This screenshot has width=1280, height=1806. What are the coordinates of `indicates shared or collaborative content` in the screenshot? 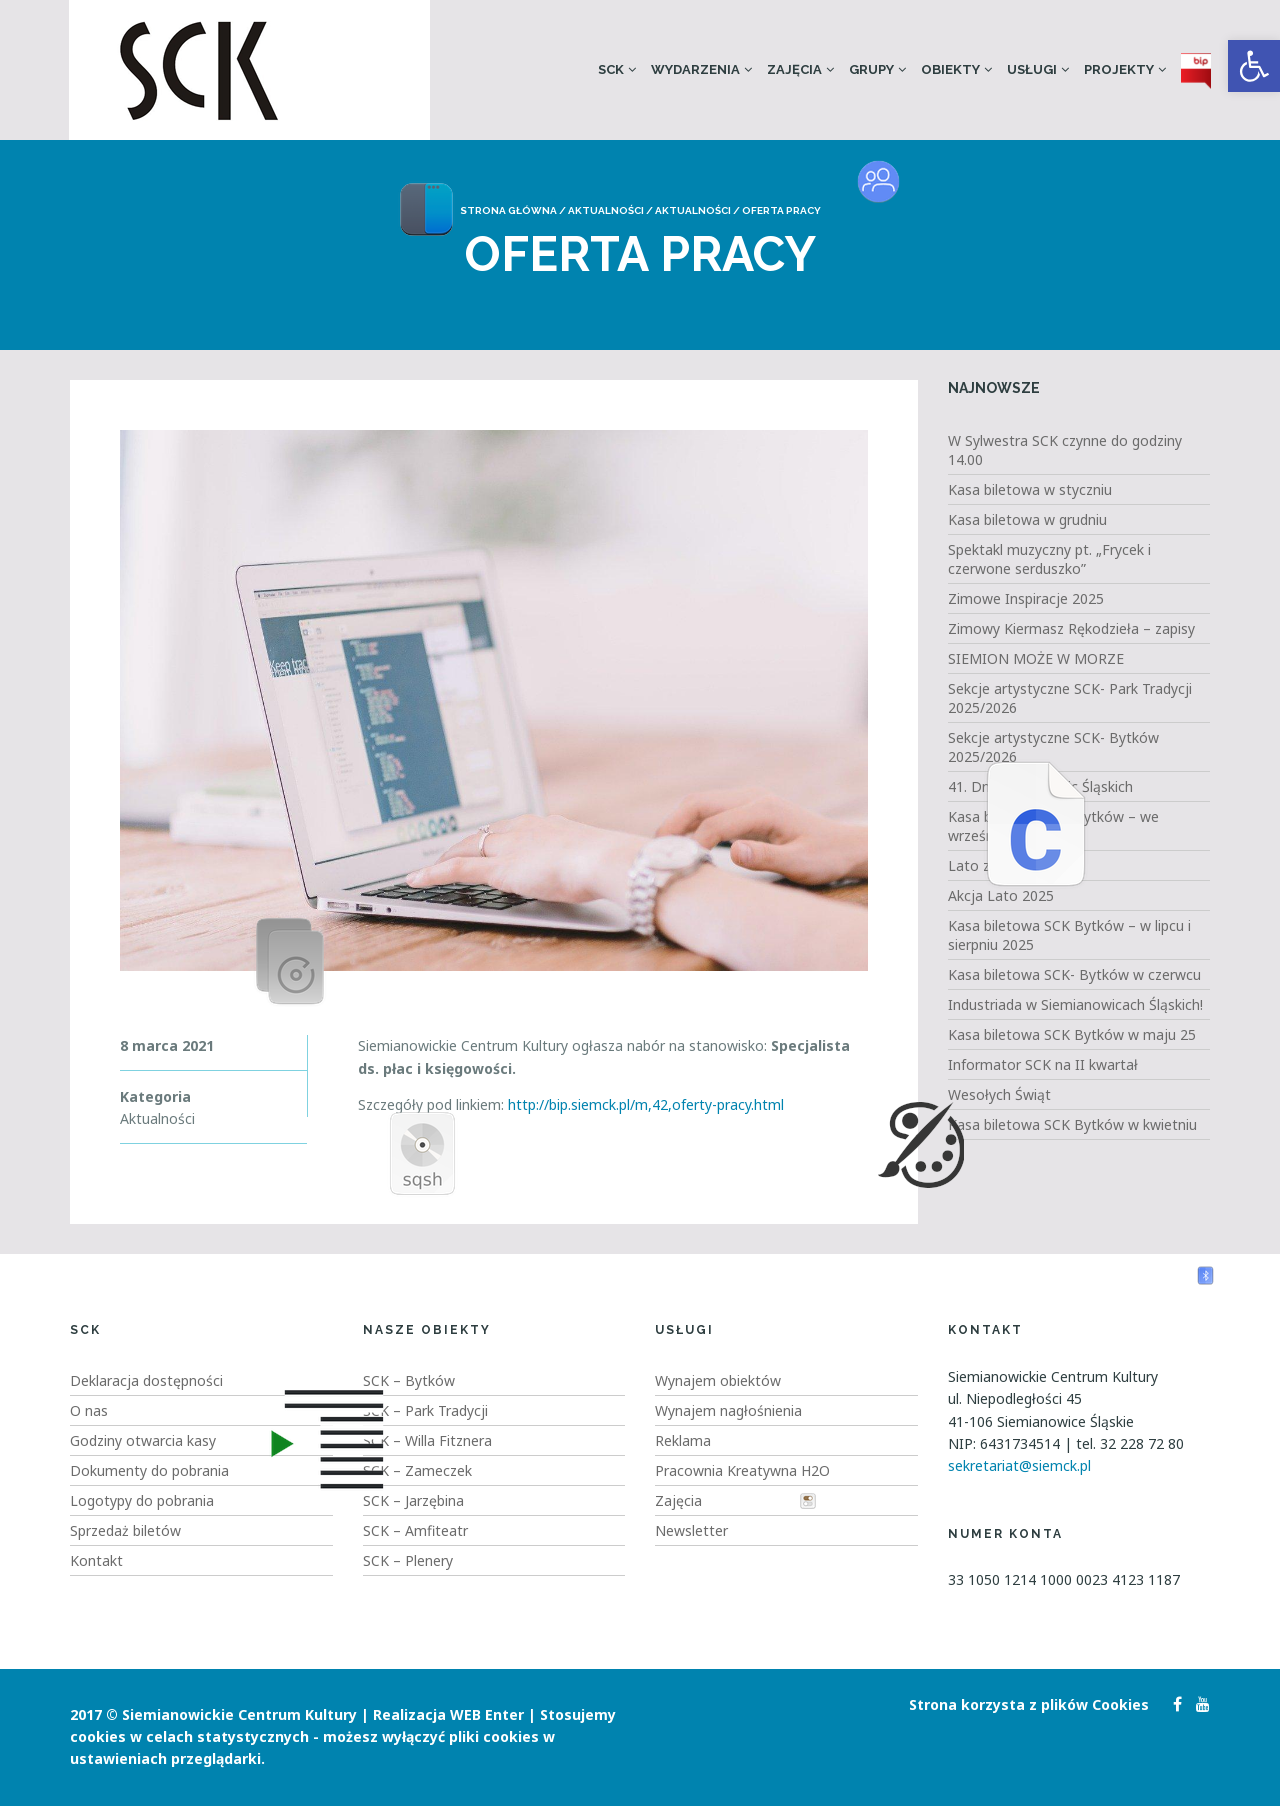 It's located at (878, 181).